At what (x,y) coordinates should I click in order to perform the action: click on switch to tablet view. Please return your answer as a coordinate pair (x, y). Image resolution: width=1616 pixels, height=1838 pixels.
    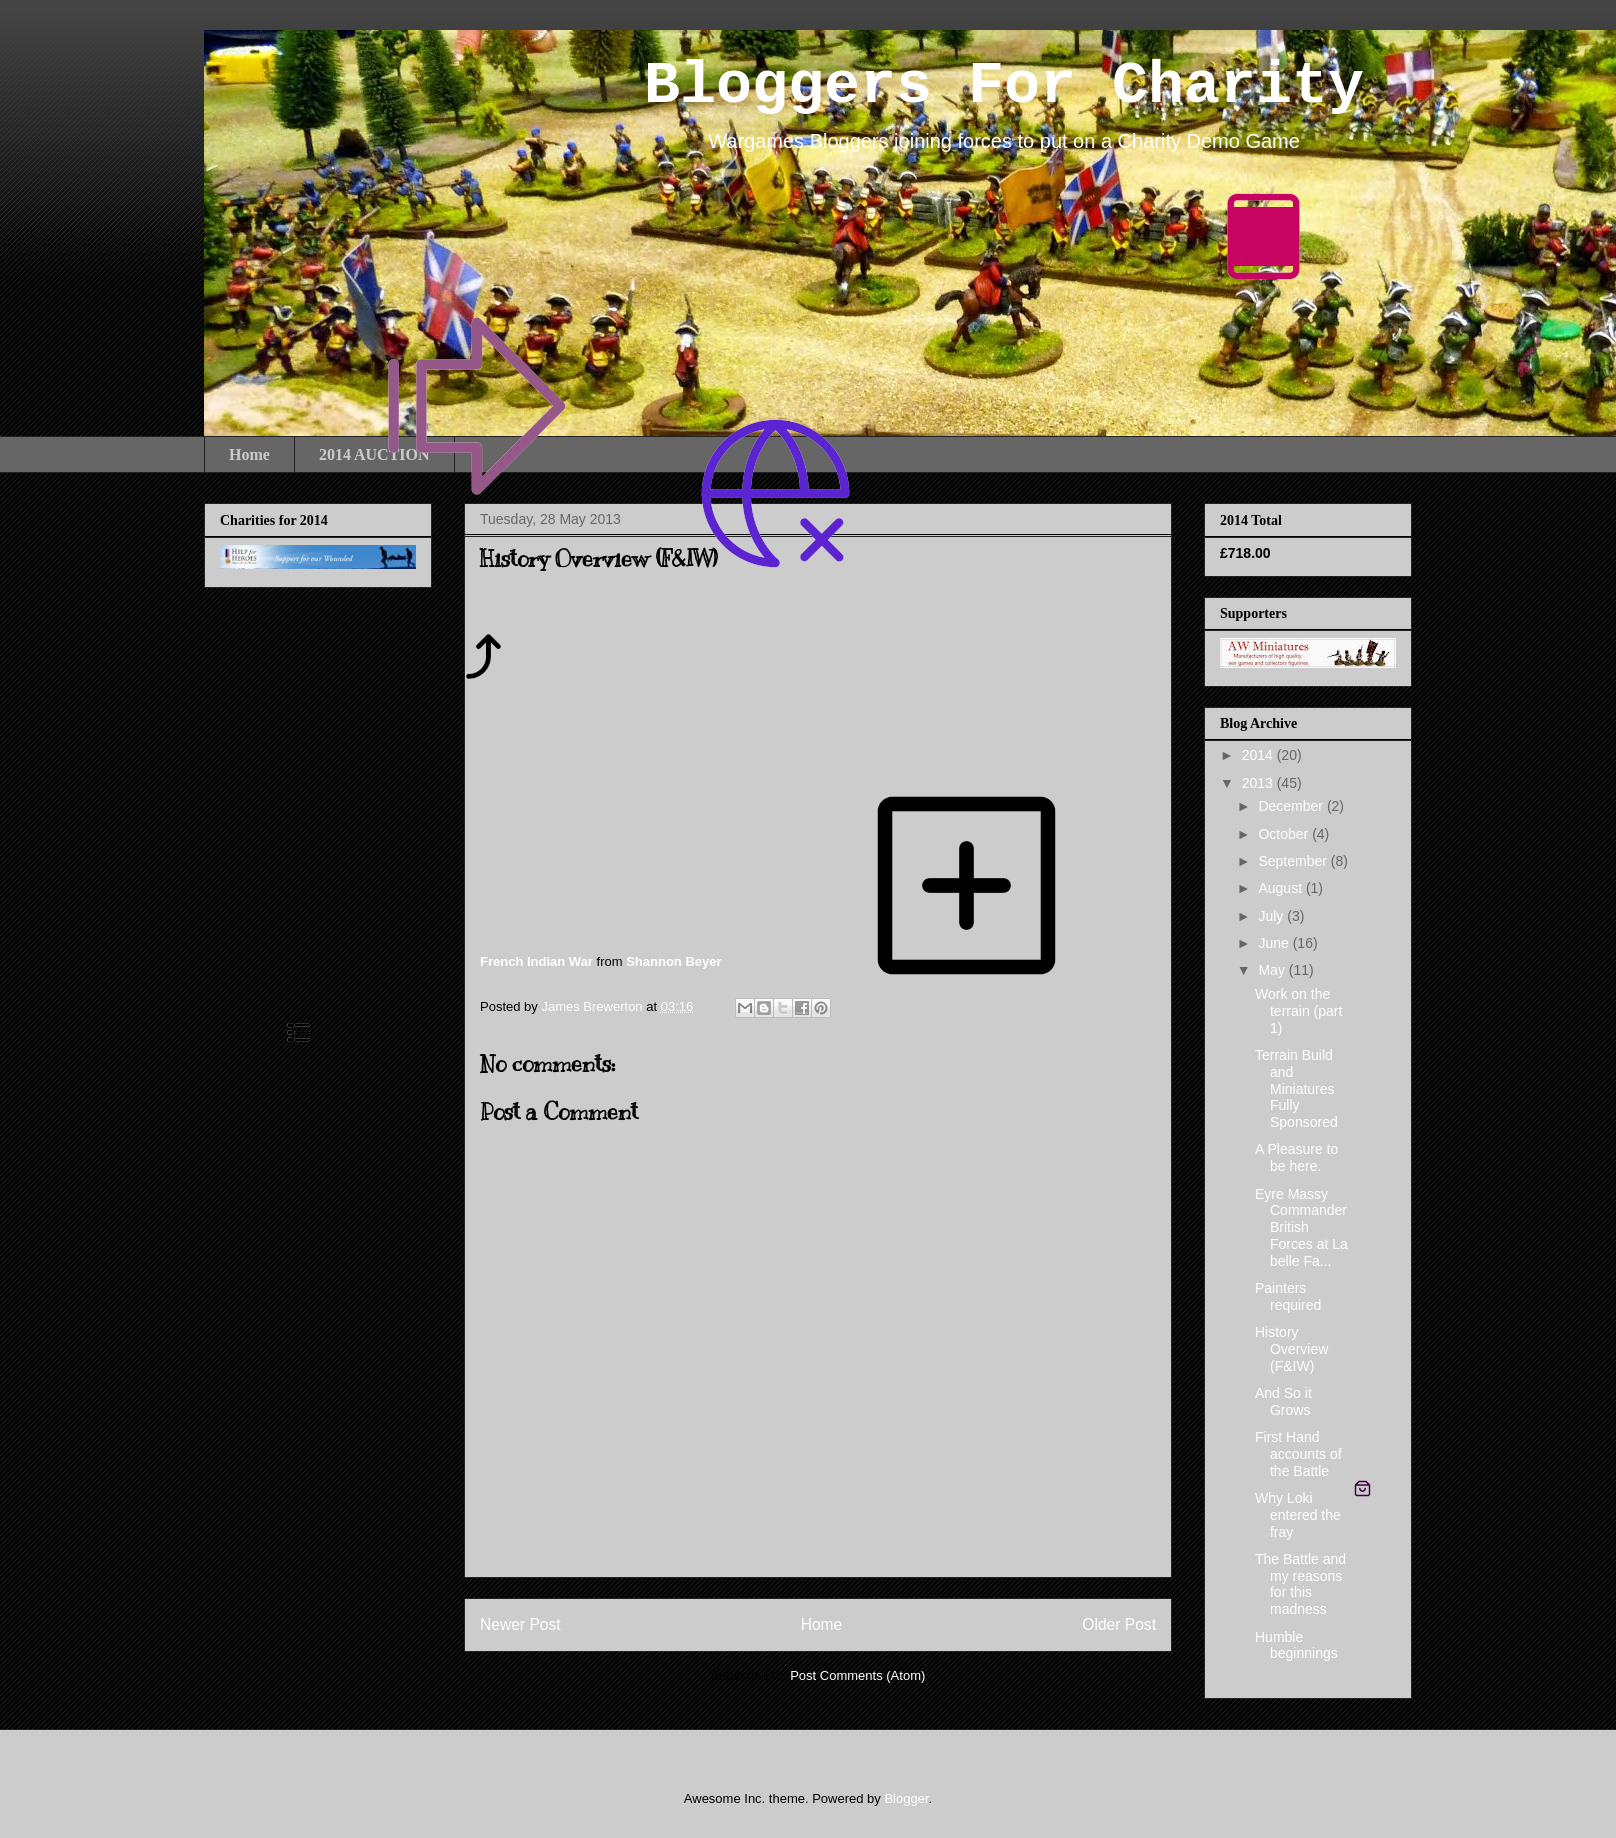
    Looking at the image, I should click on (1263, 236).